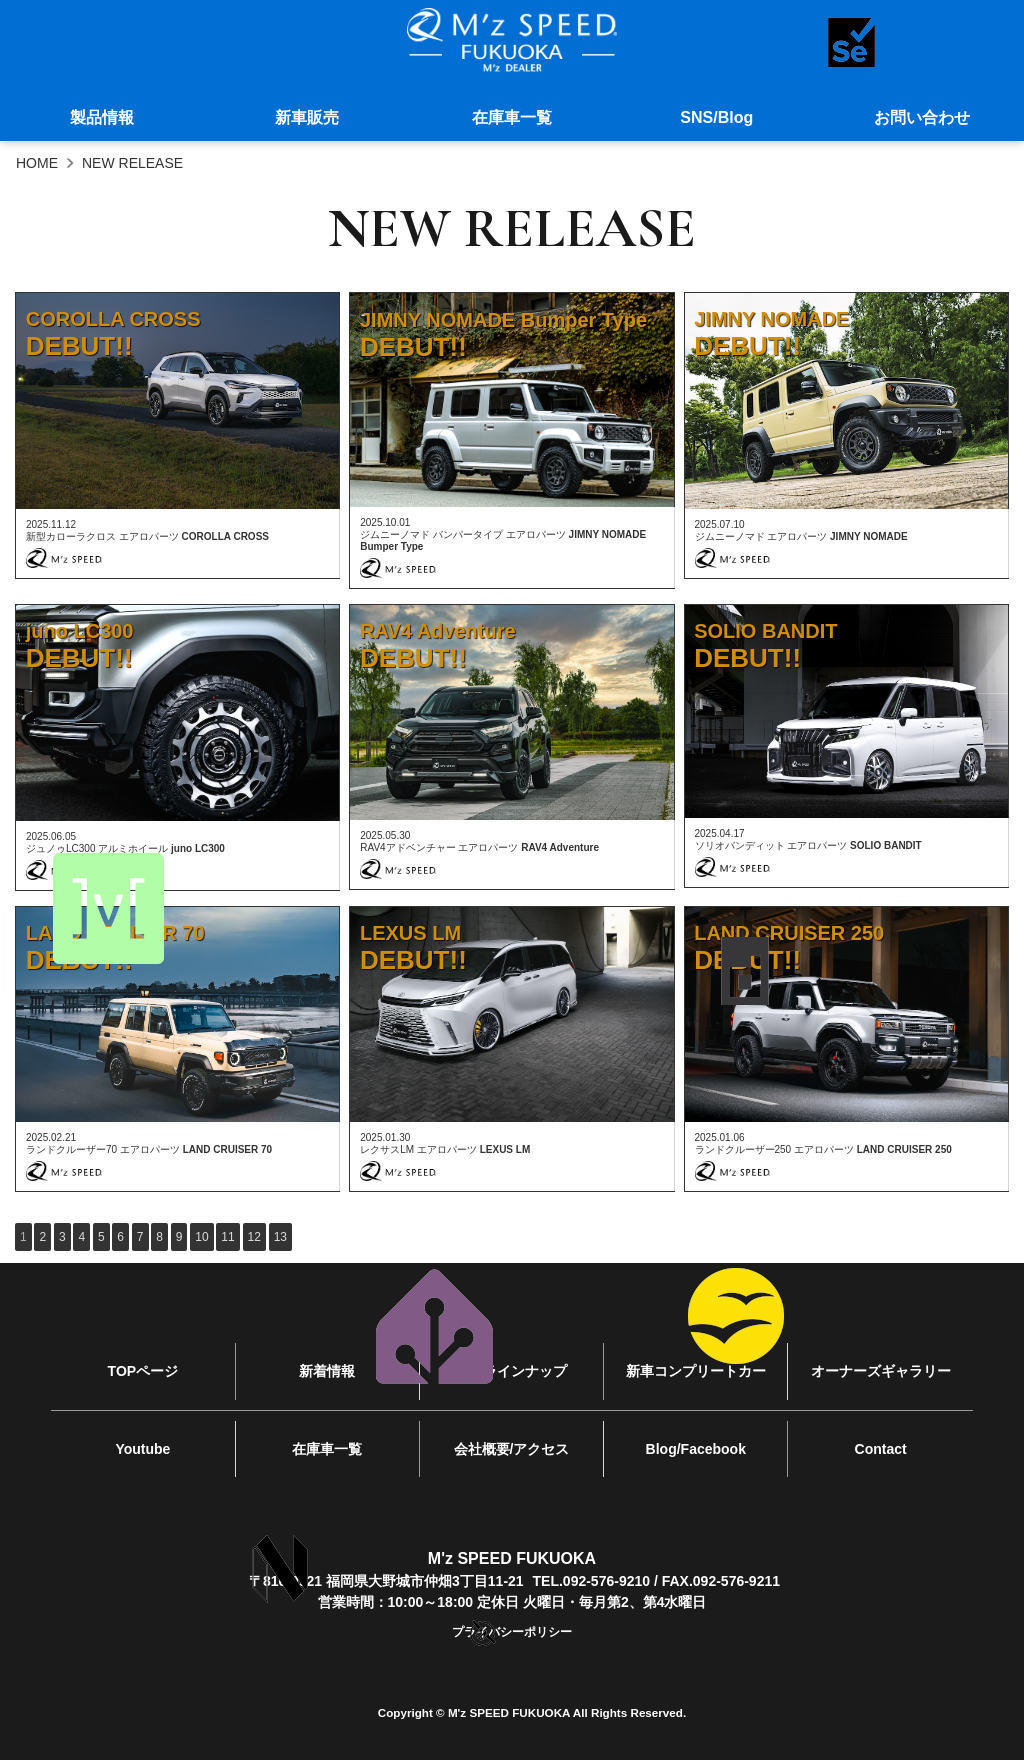 The image size is (1024, 1760). Describe the element at coordinates (736, 1316) in the screenshot. I see `open apache openoffice application` at that location.